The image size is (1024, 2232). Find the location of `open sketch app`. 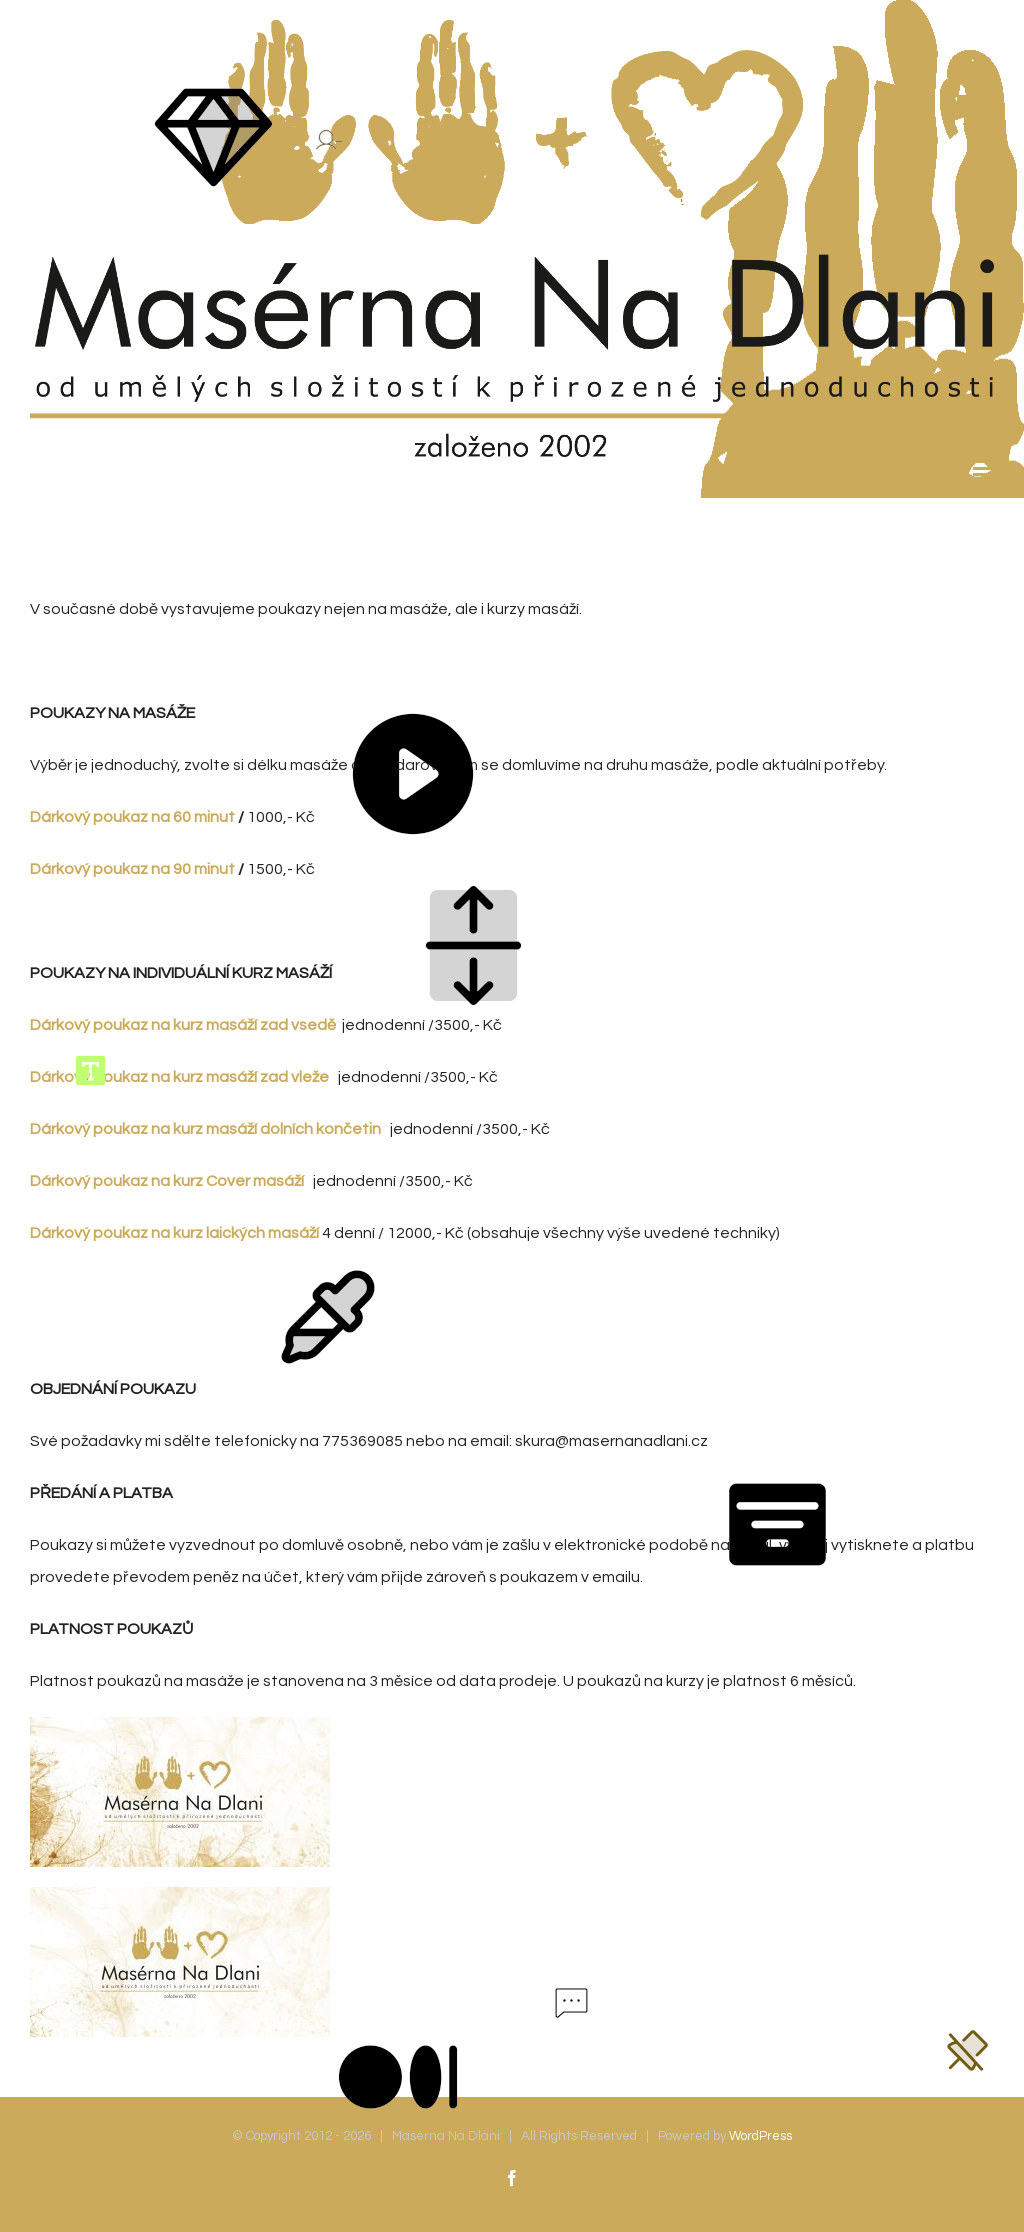

open sketch app is located at coordinates (213, 135).